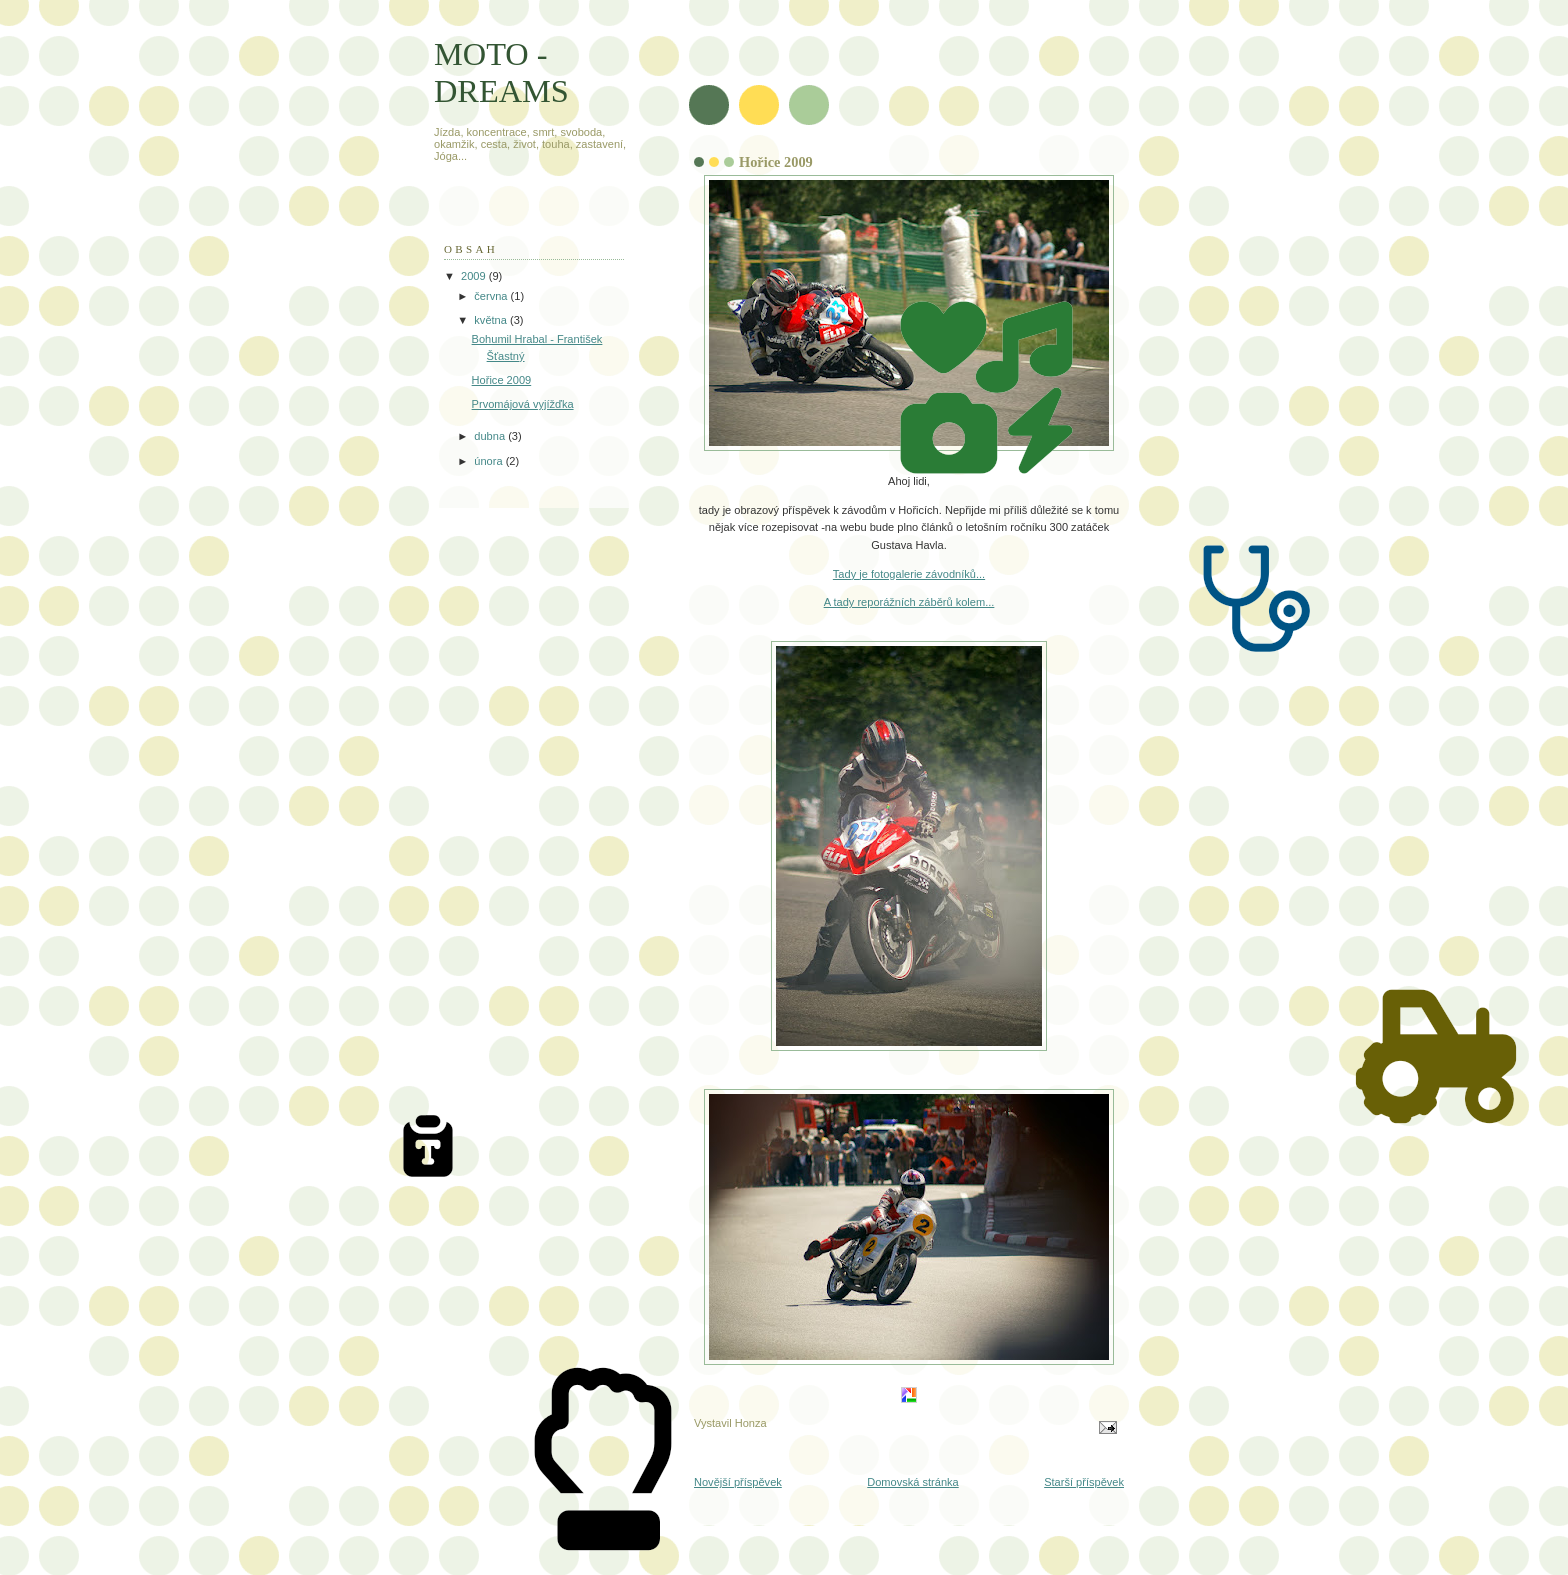 The height and width of the screenshot is (1575, 1568). Describe the element at coordinates (428, 1146) in the screenshot. I see `access copied text formatting options` at that location.